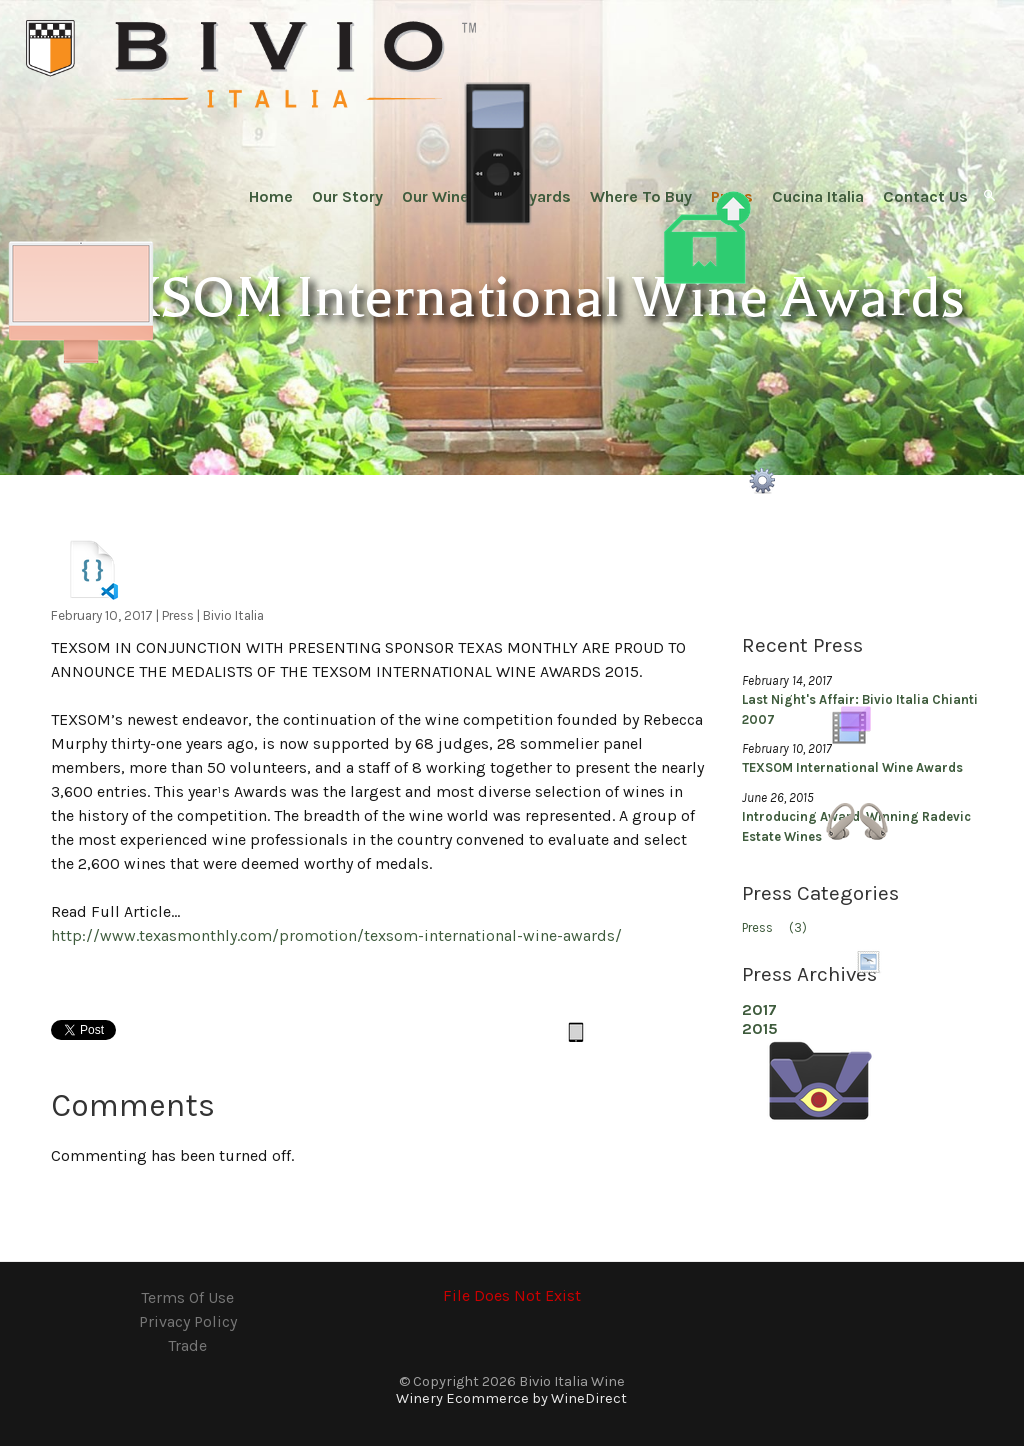 This screenshot has width=1024, height=1446. What do you see at coordinates (851, 725) in the screenshot?
I see `apply filters to video clips in iMovie` at bounding box center [851, 725].